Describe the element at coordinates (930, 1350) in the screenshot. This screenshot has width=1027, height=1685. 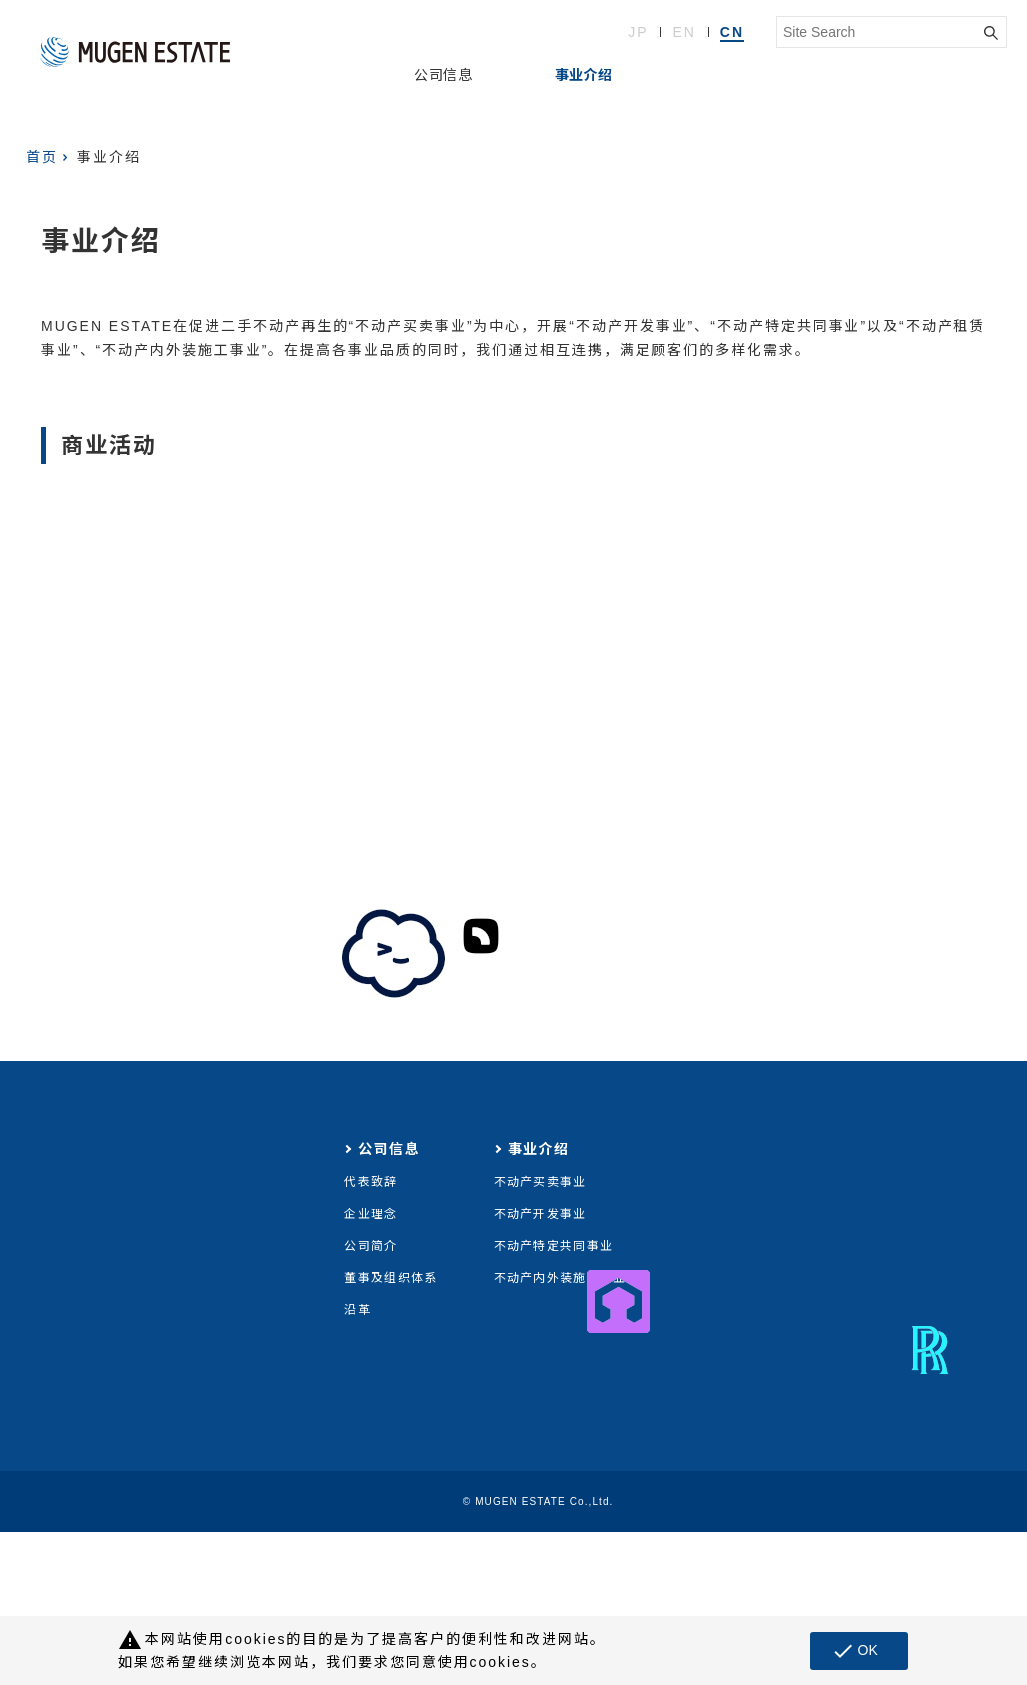
I see `rolls-royce brand logo` at that location.